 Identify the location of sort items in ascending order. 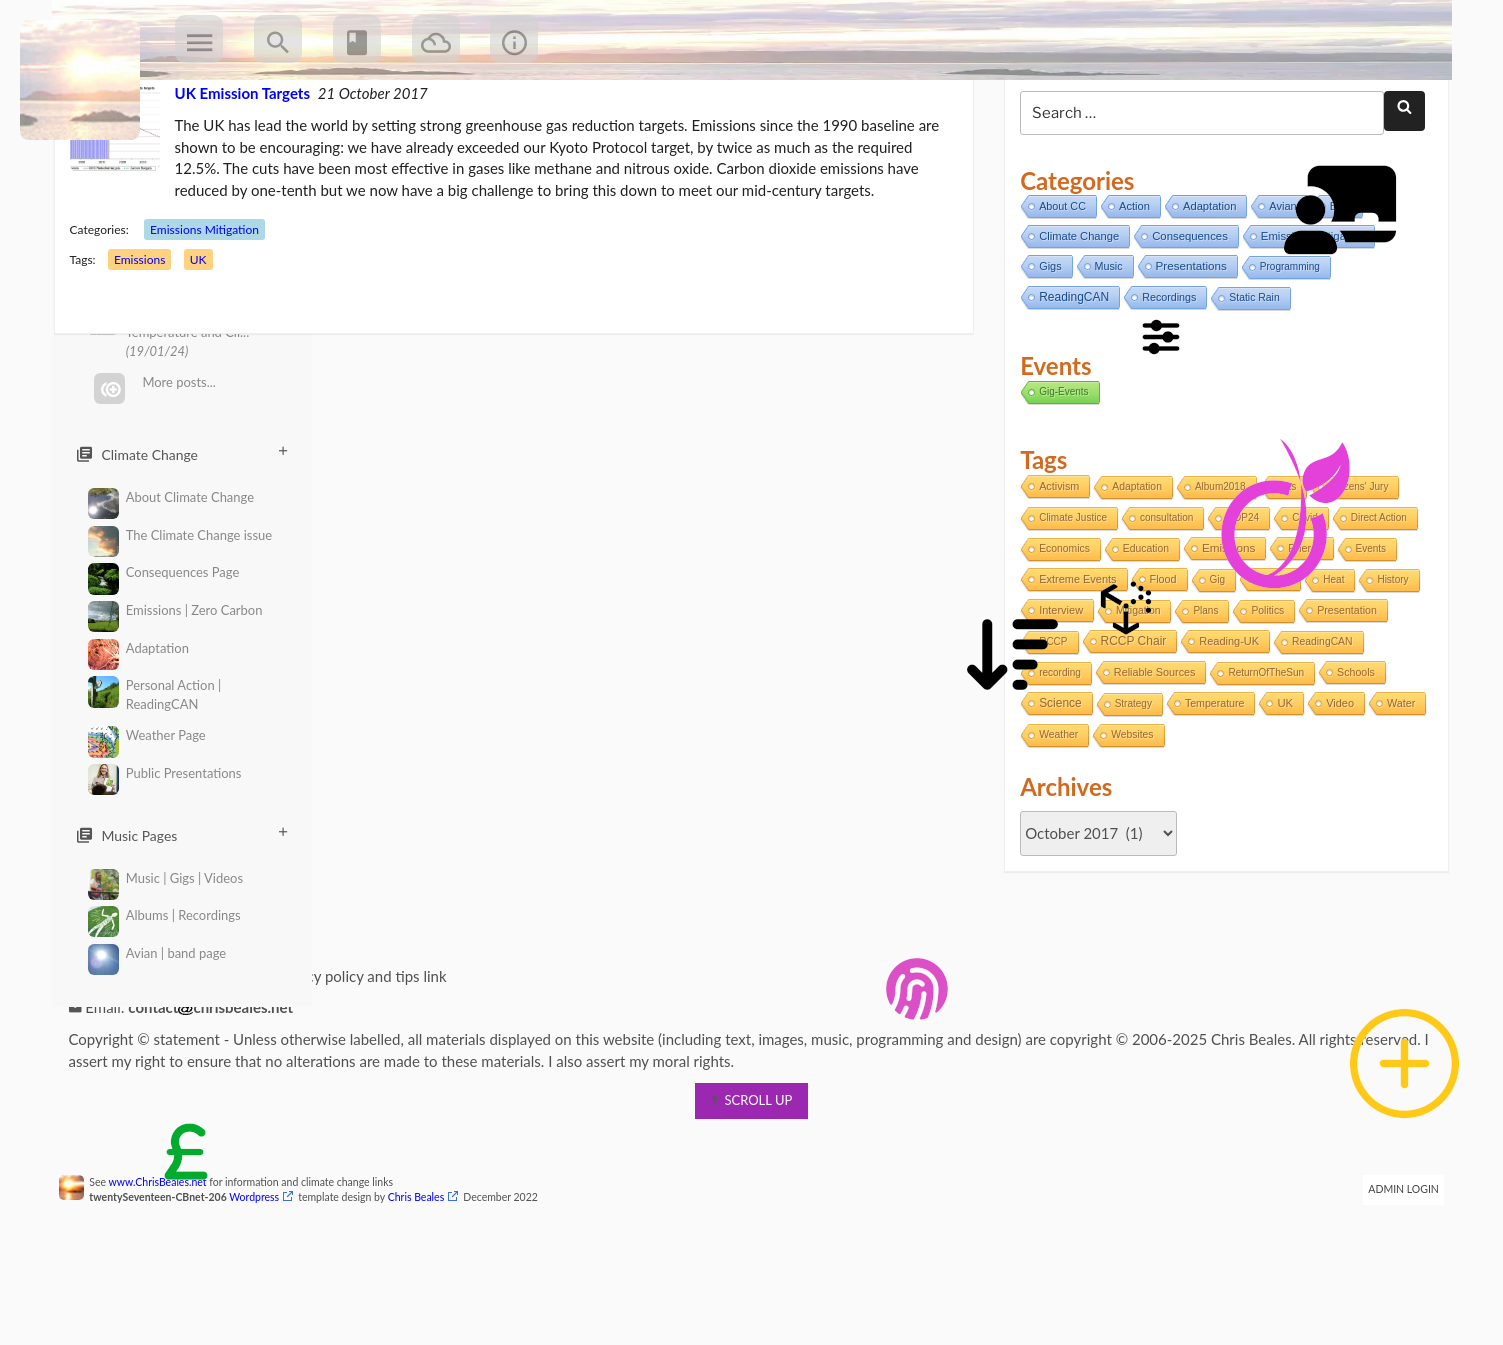
(1012, 654).